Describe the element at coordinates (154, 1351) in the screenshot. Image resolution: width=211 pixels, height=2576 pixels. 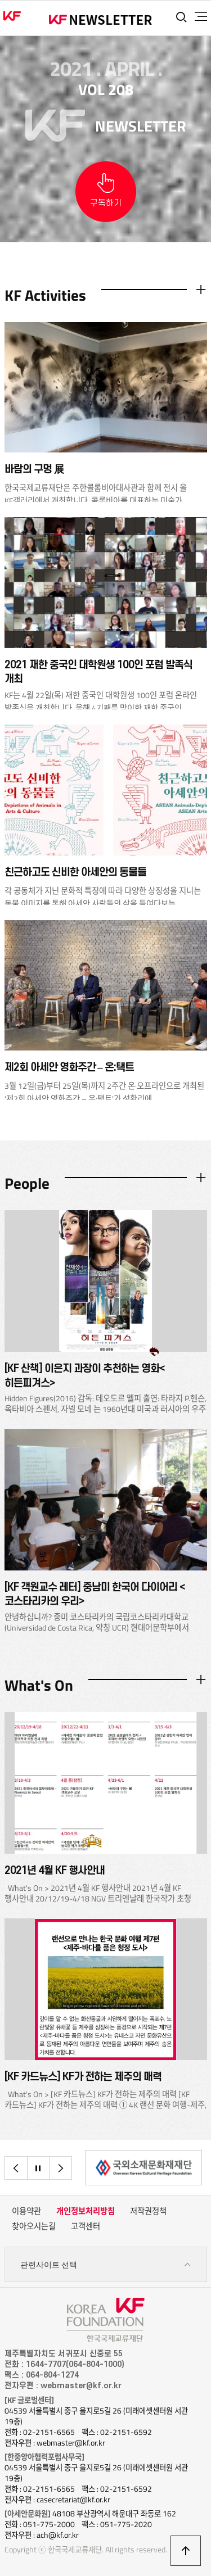
I see `select crab or crustacean in a game menu` at that location.